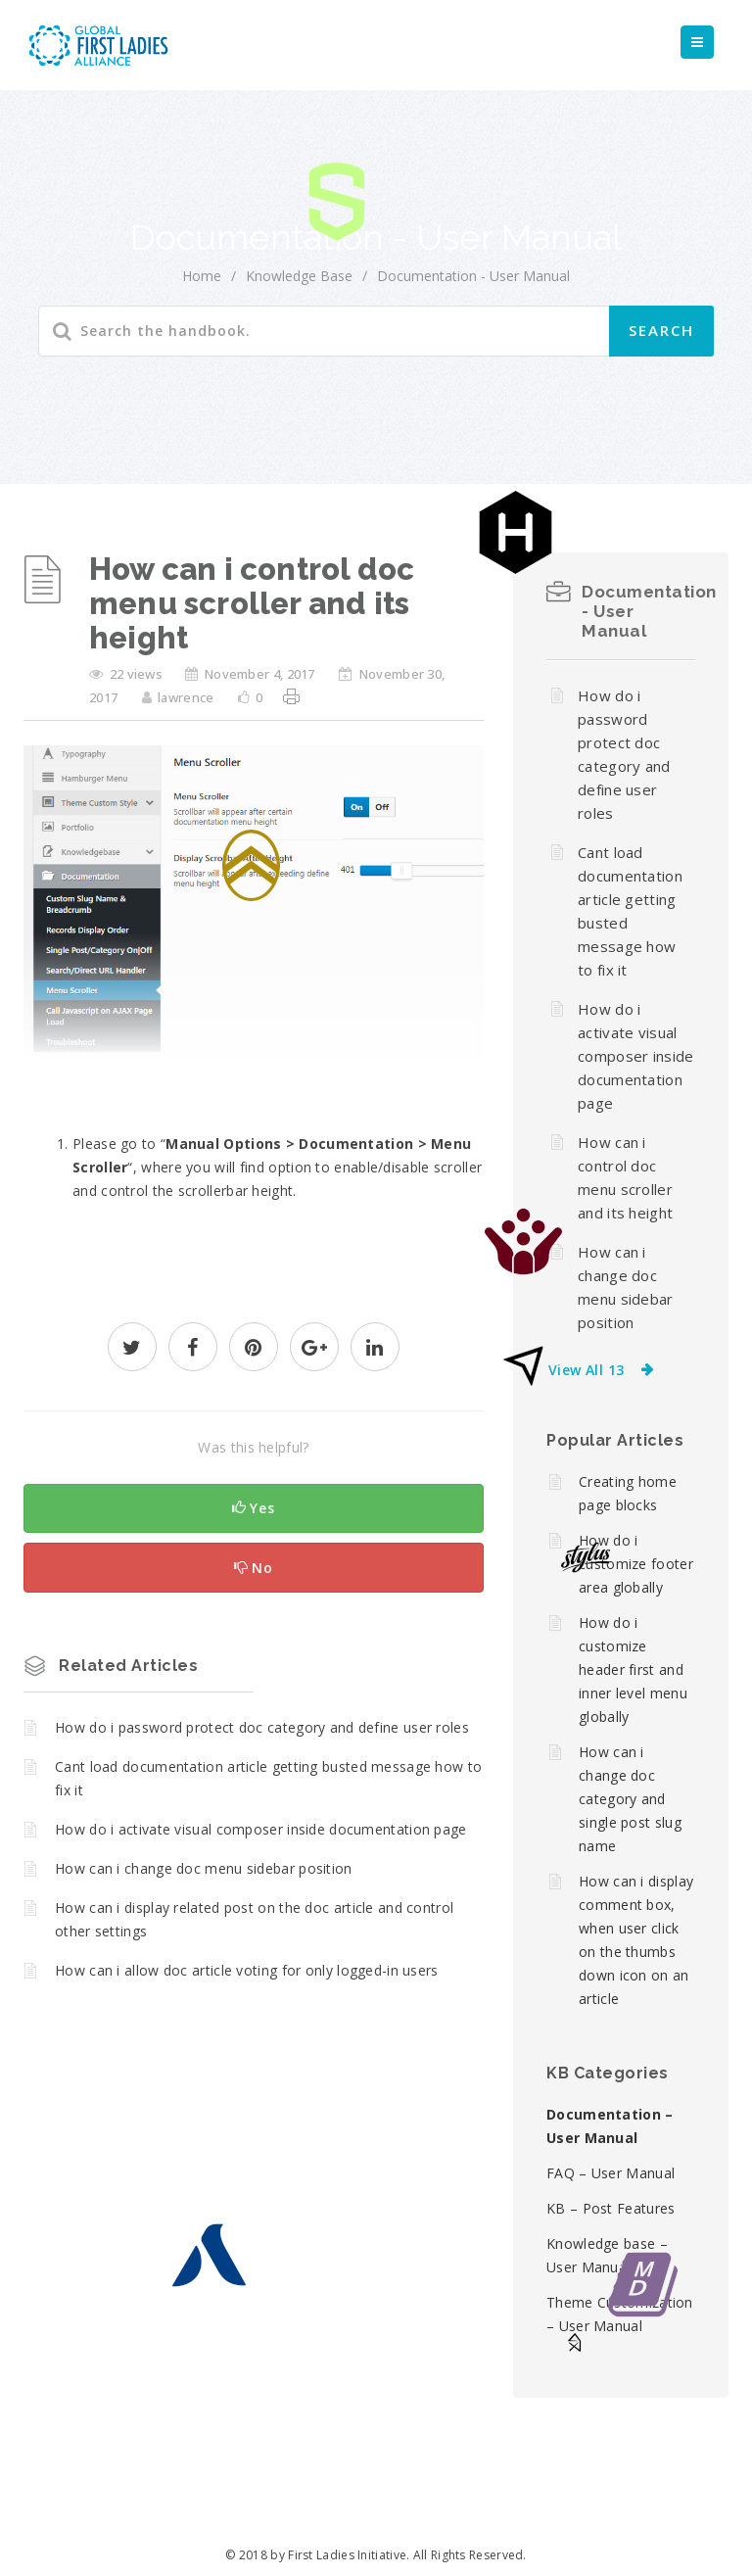 Image resolution: width=752 pixels, height=2576 pixels. What do you see at coordinates (524, 1365) in the screenshot?
I see `send a message` at bounding box center [524, 1365].